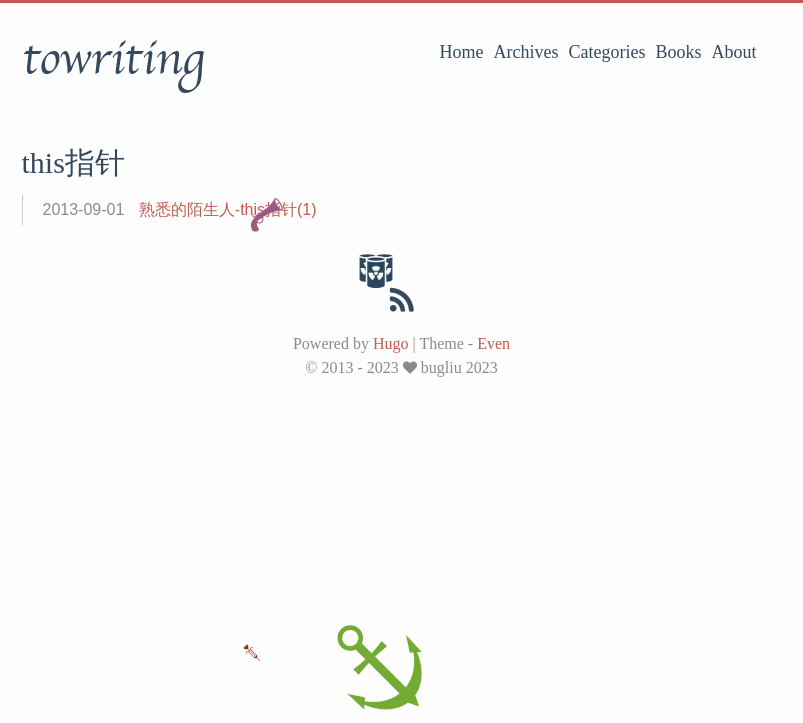  I want to click on select blunderbuss weapon in game inventory, so click(267, 215).